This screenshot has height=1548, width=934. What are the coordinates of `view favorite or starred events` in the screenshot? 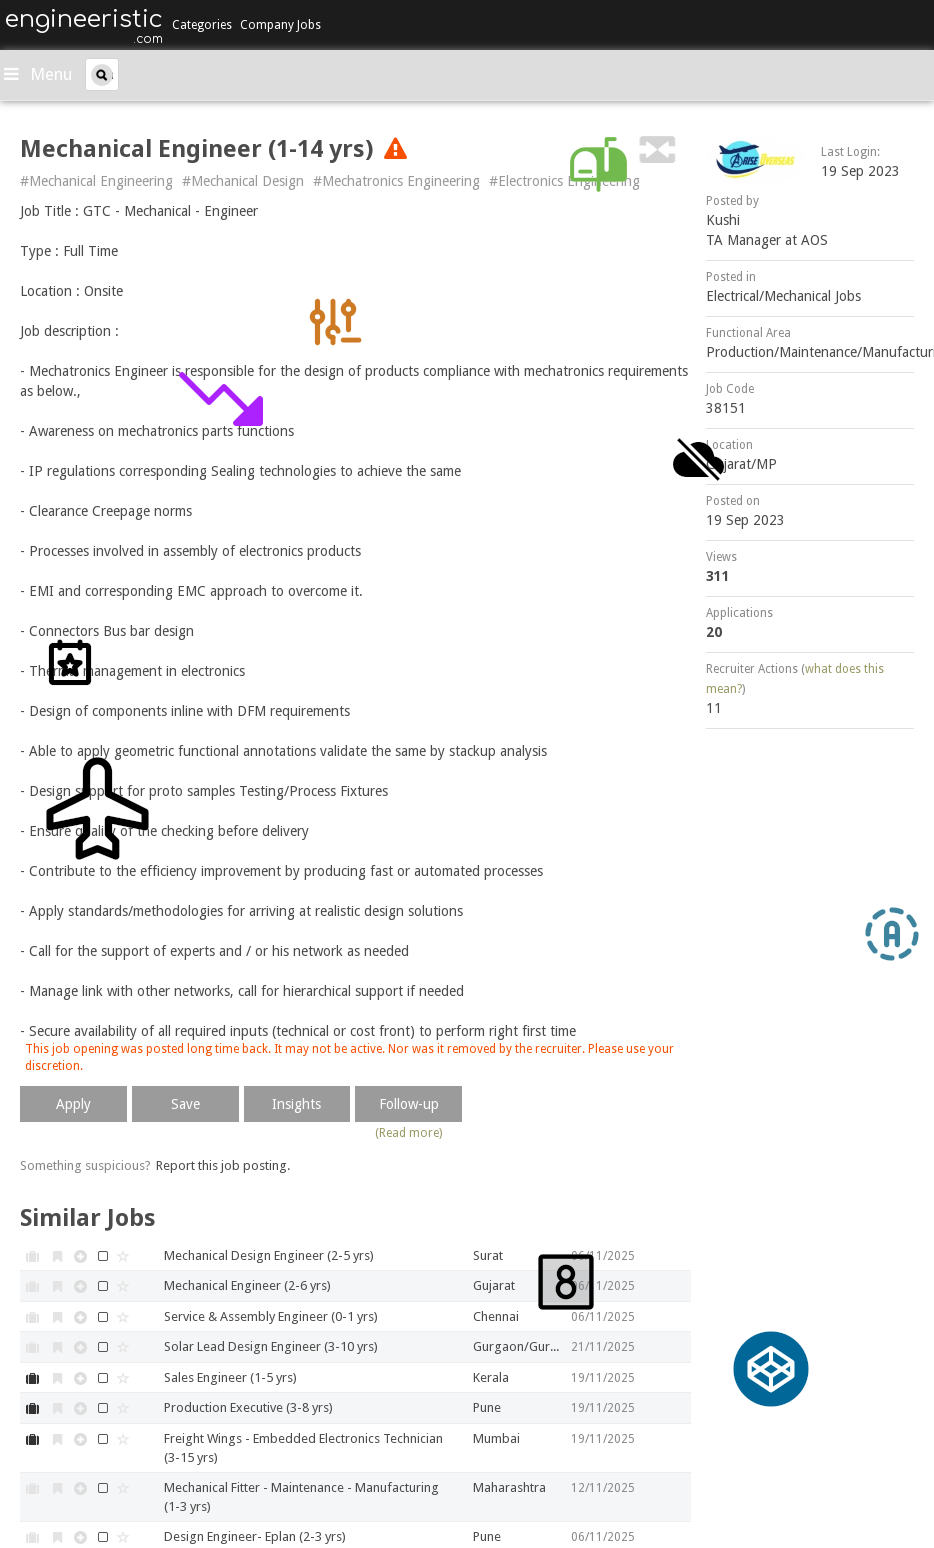 It's located at (70, 664).